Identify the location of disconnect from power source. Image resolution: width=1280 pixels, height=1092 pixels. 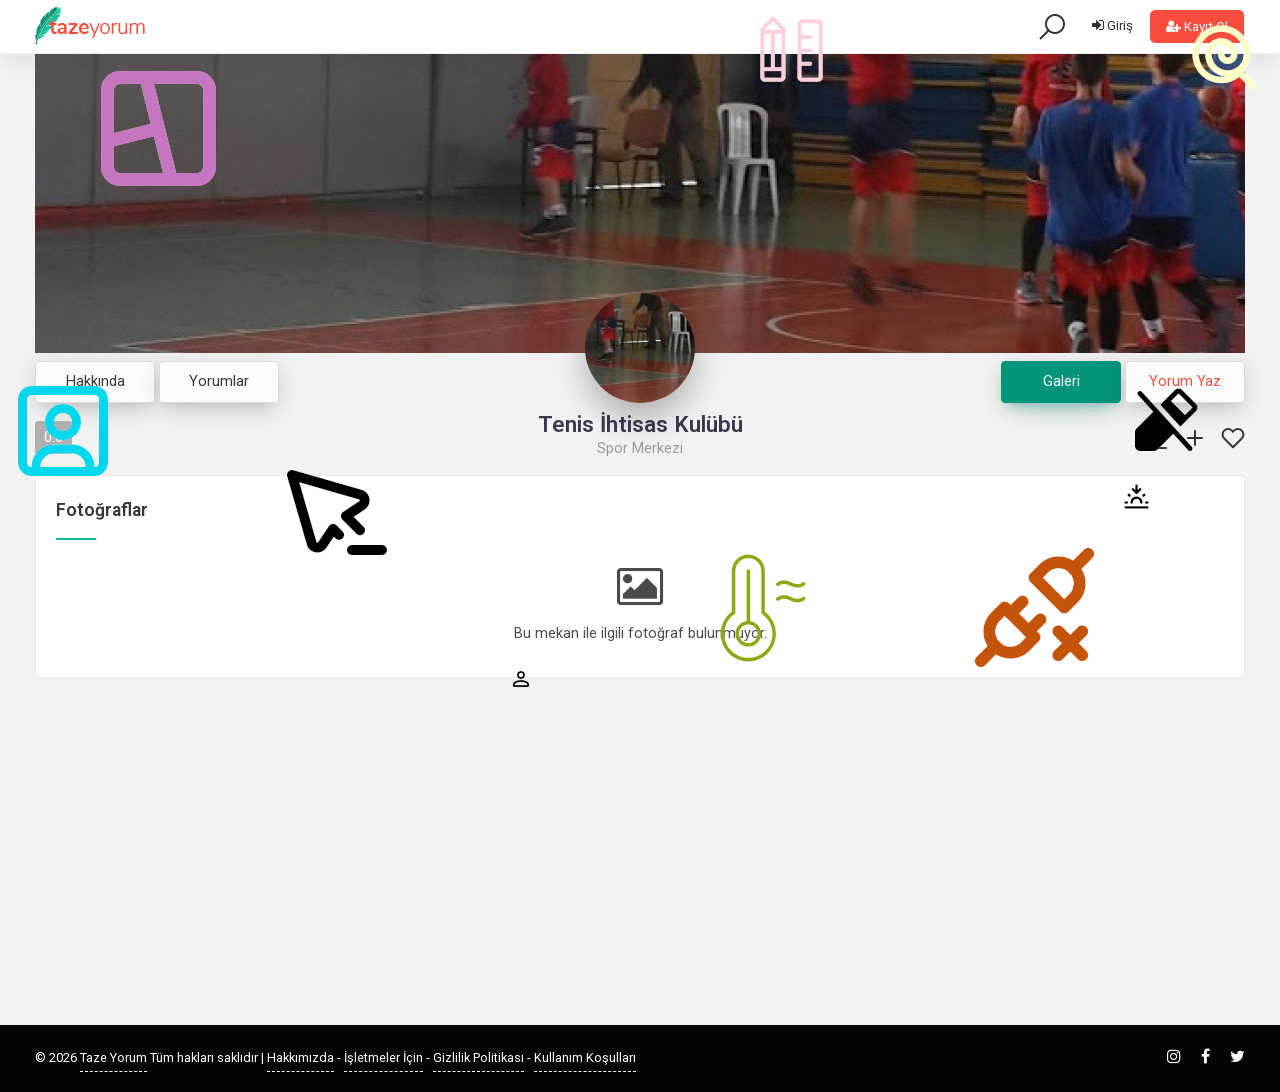
(1034, 607).